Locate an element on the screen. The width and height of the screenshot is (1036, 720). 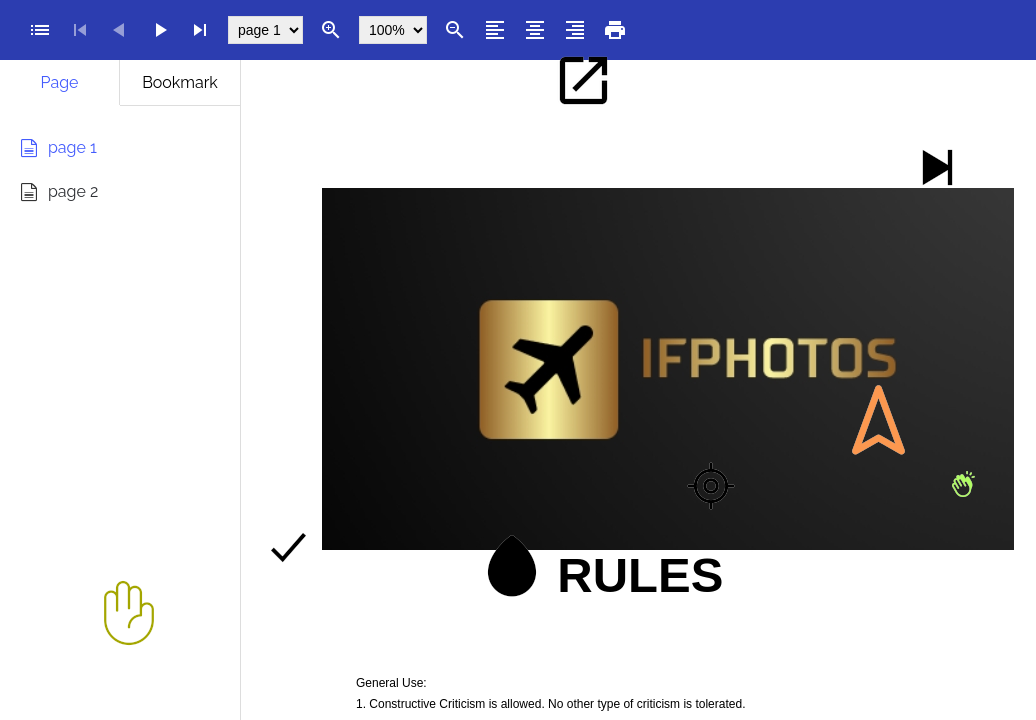
applaud or react positively to content is located at coordinates (963, 484).